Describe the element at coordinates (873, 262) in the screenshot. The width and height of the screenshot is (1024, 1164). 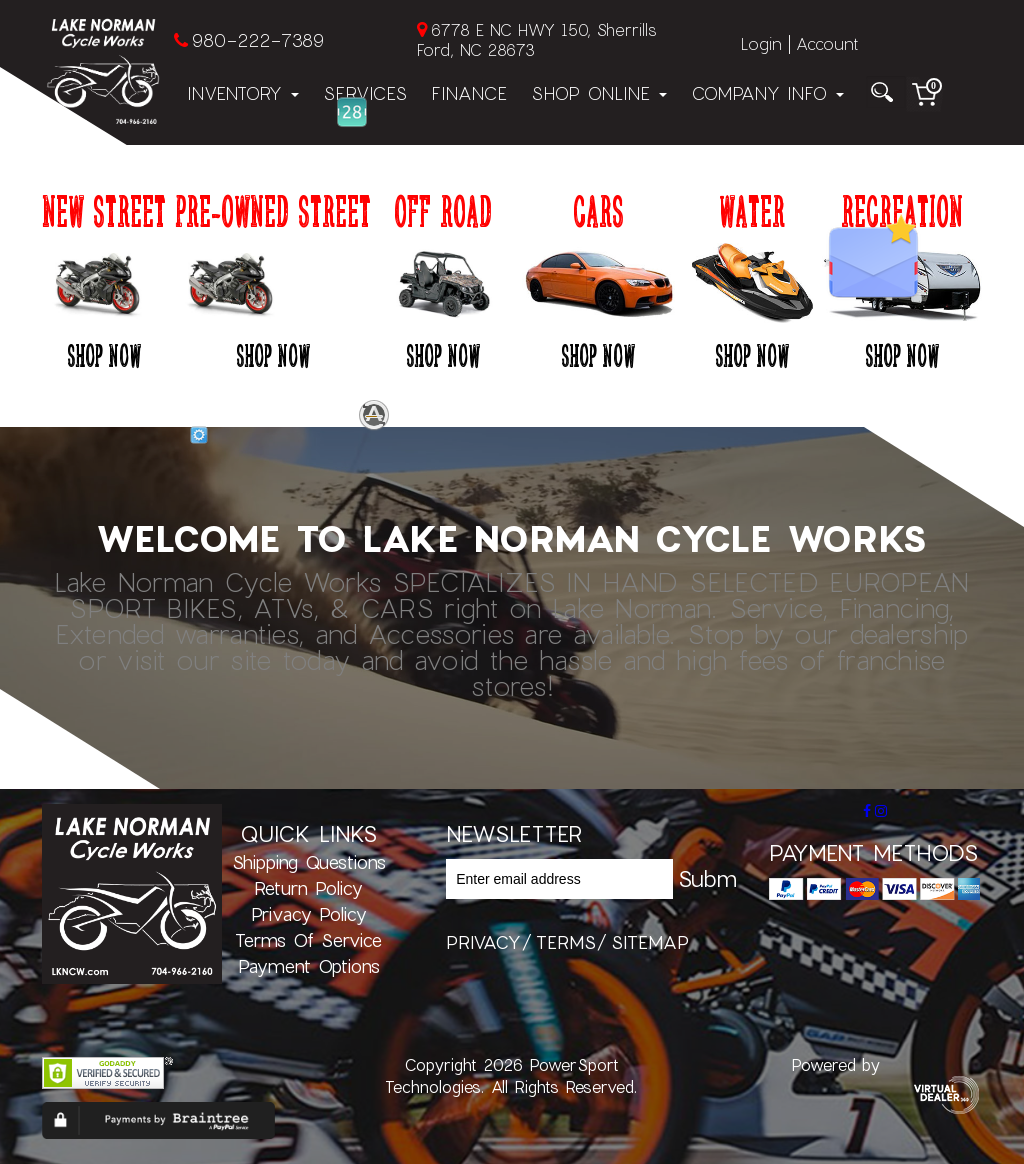
I see `indicates unread email in your inbox` at that location.